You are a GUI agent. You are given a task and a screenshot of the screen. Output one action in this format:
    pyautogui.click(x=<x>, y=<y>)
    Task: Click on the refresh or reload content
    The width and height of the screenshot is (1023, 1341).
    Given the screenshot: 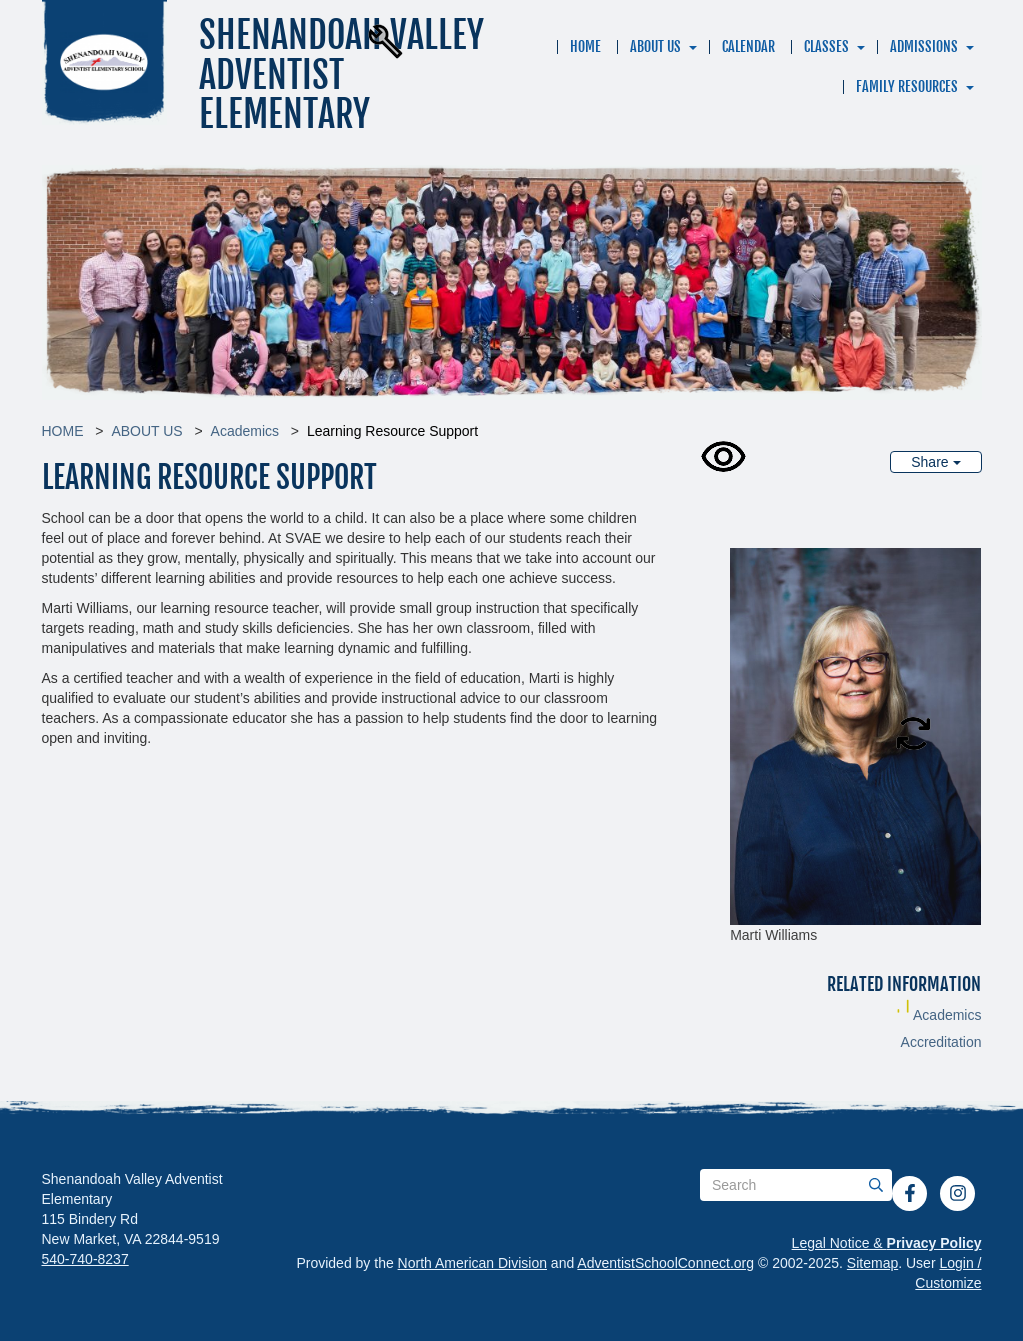 What is the action you would take?
    pyautogui.click(x=913, y=733)
    